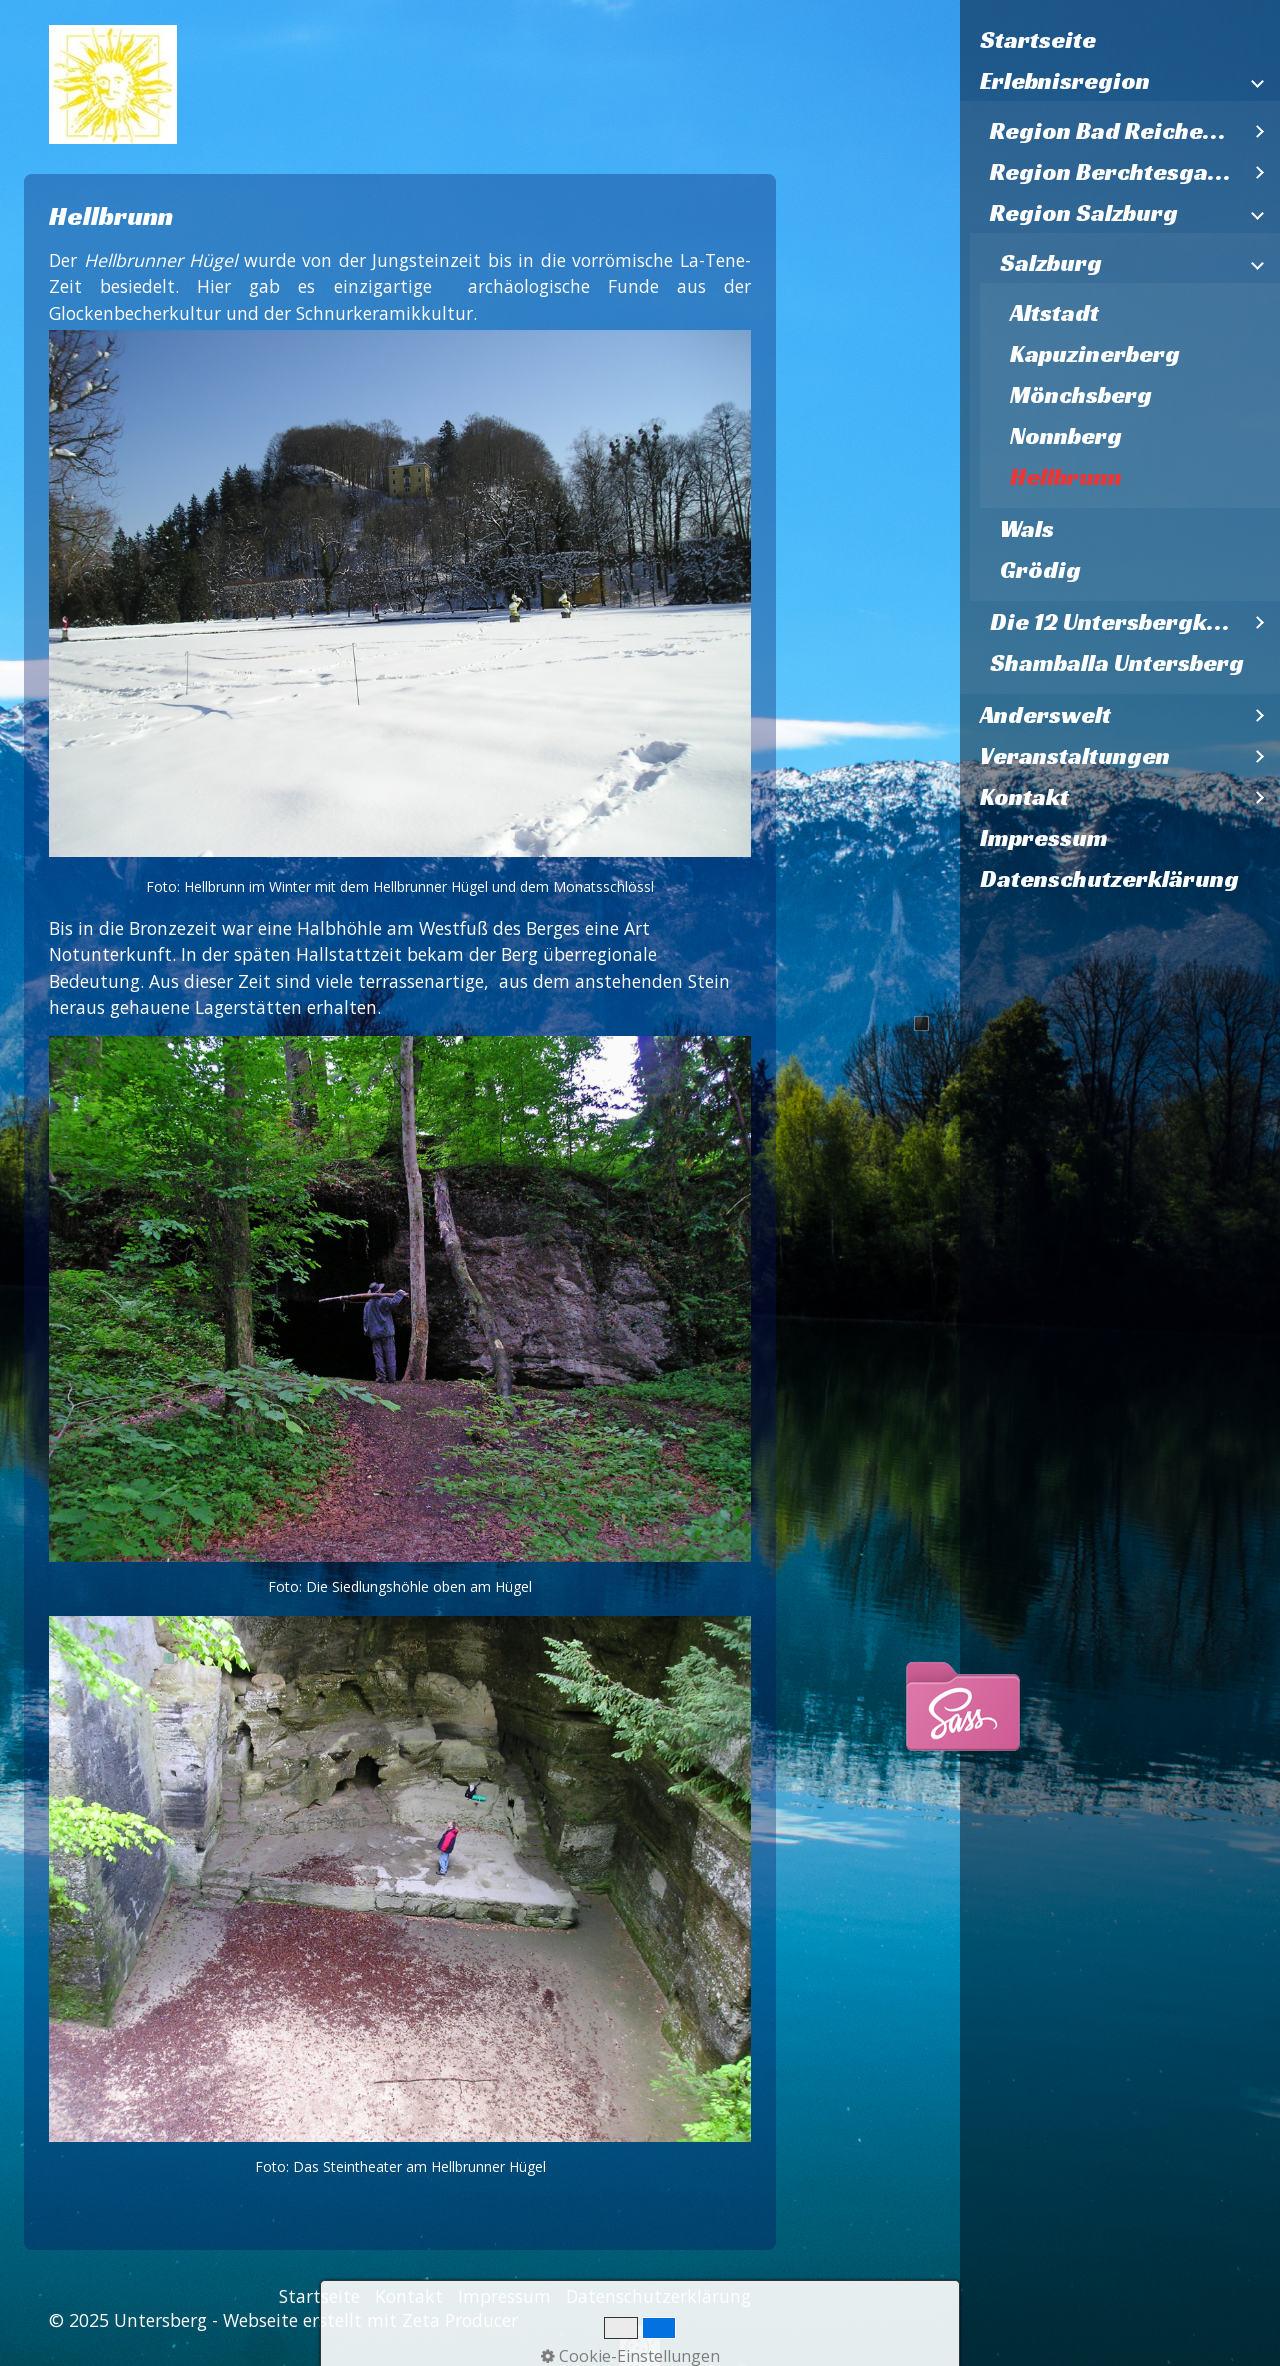 The width and height of the screenshot is (1280, 2366). Describe the element at coordinates (921, 1023) in the screenshot. I see `iPod nano device connected` at that location.